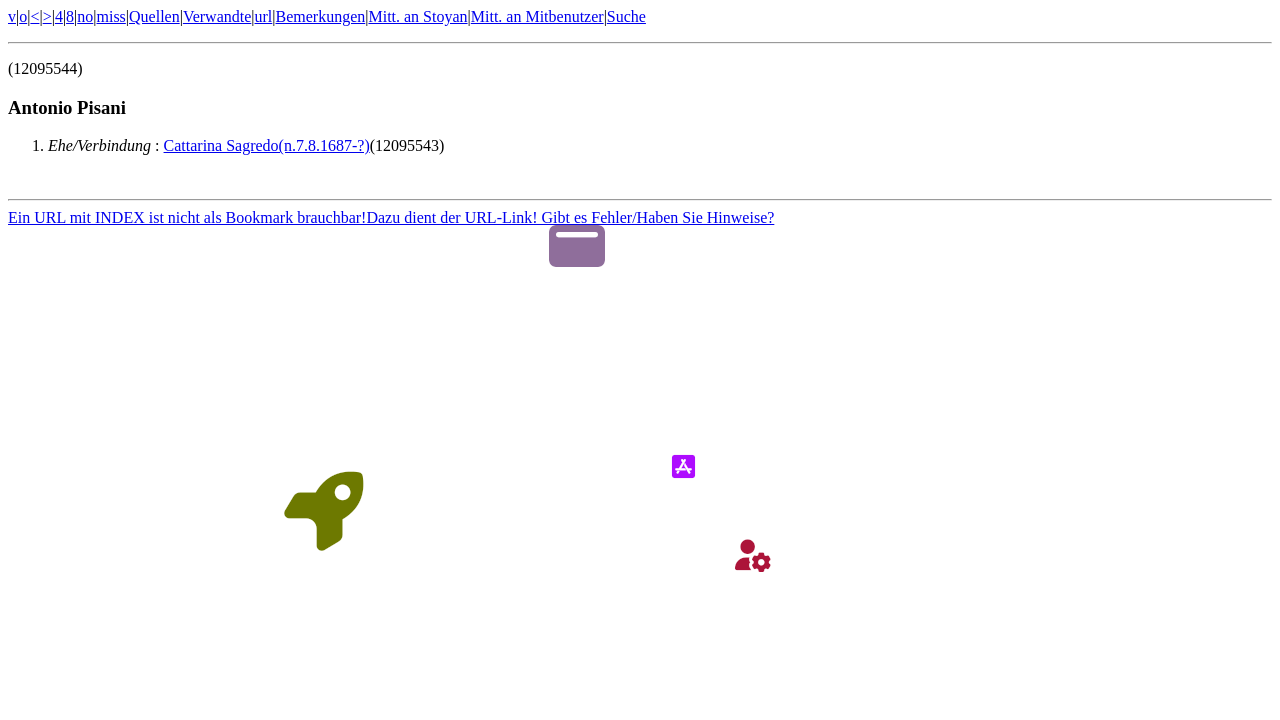  I want to click on maximize the current window to full screen, so click(577, 246).